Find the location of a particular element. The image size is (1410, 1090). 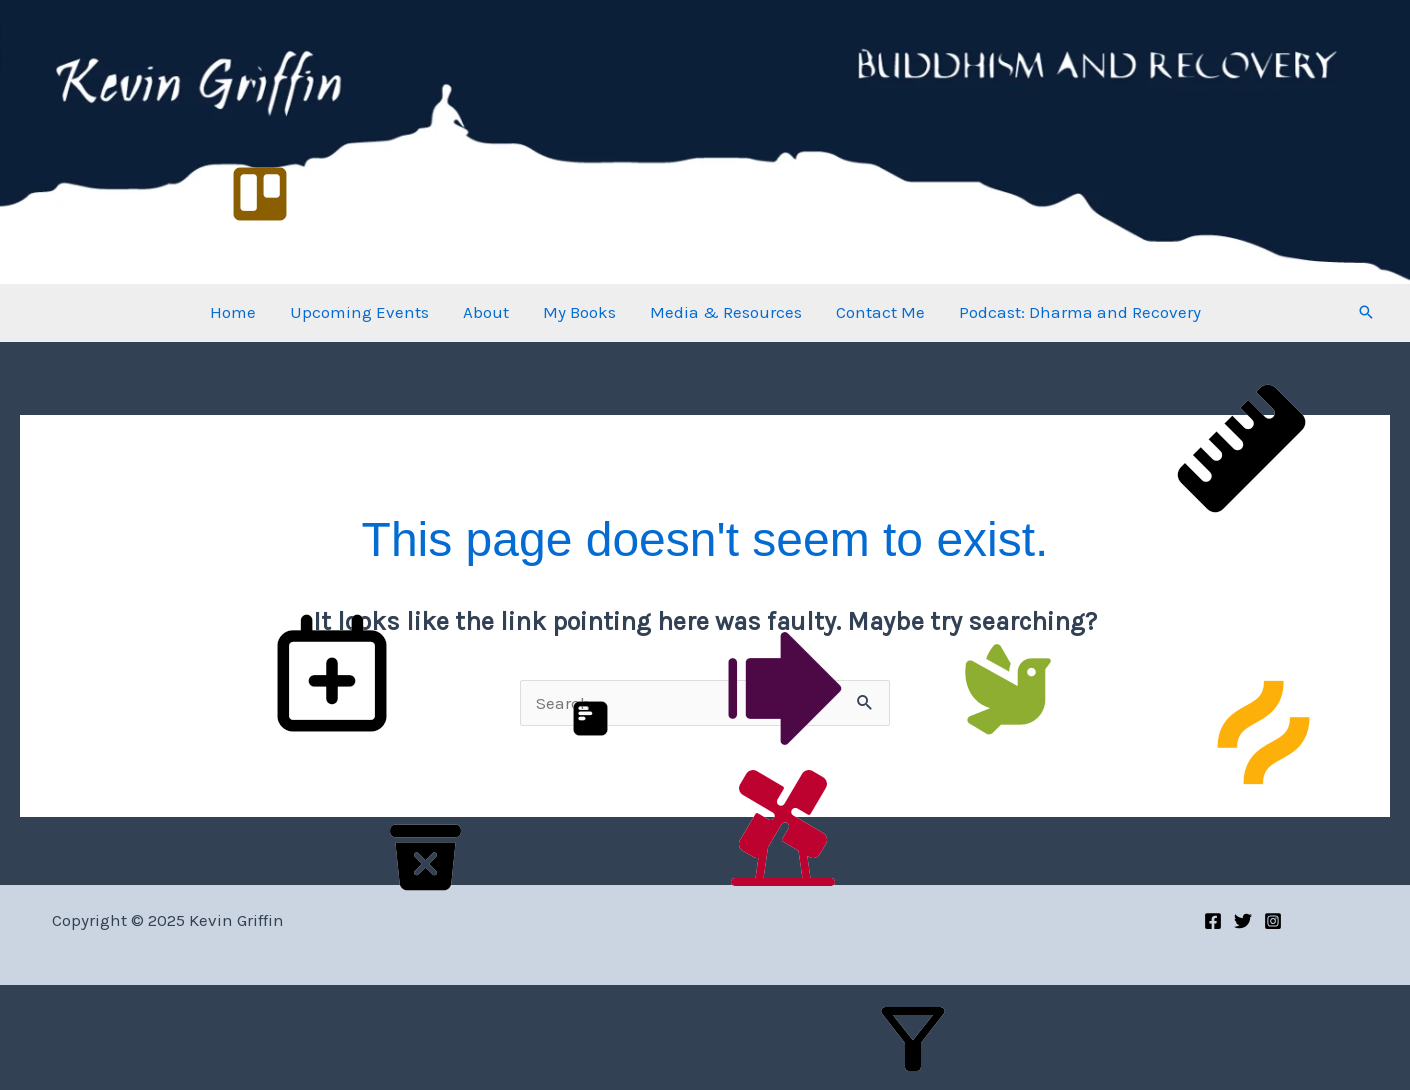

access wind energy or renewable power settings is located at coordinates (783, 830).